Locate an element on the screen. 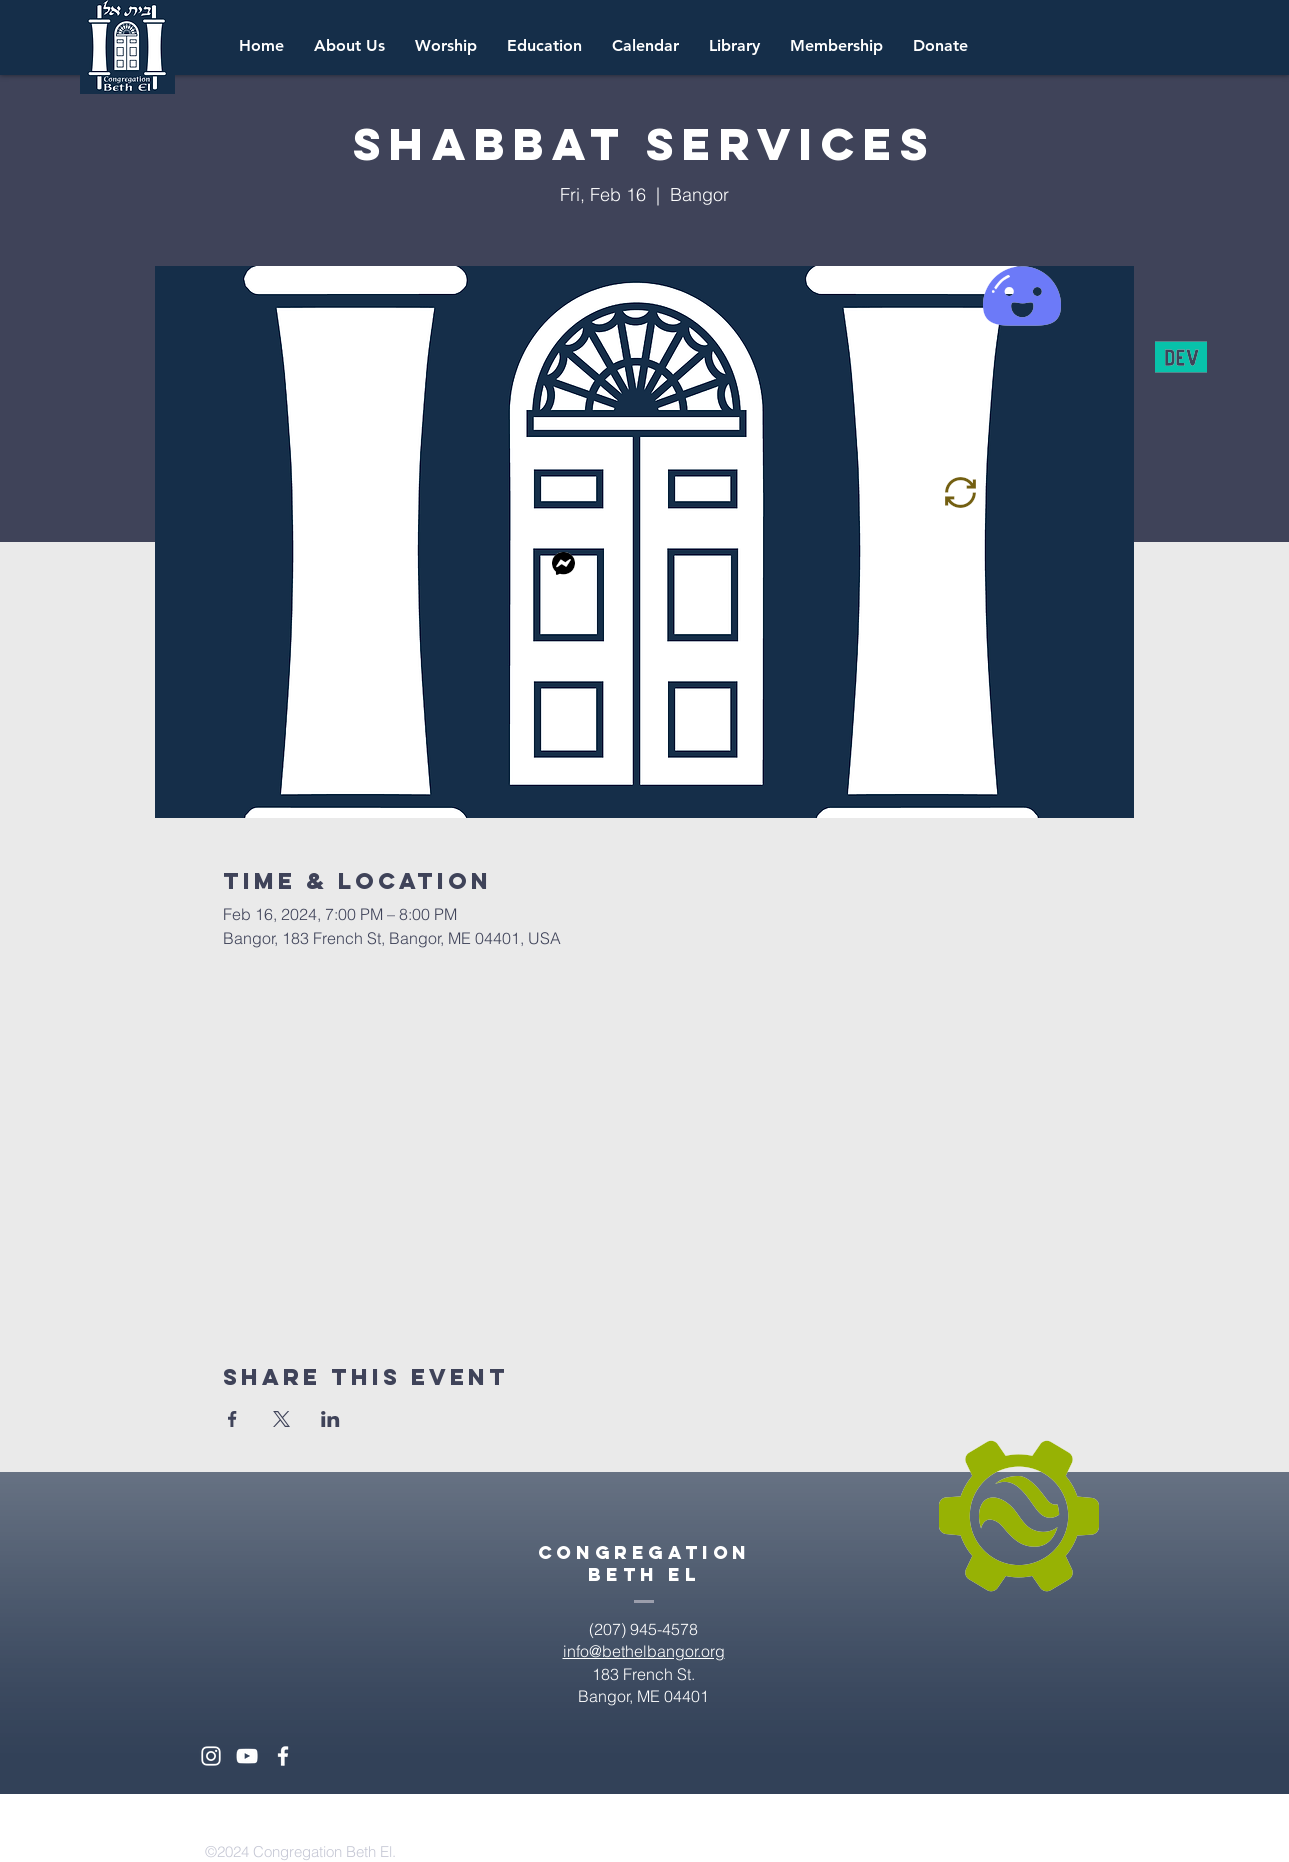 The height and width of the screenshot is (1862, 1289). repeat or loop content continuously is located at coordinates (960, 492).